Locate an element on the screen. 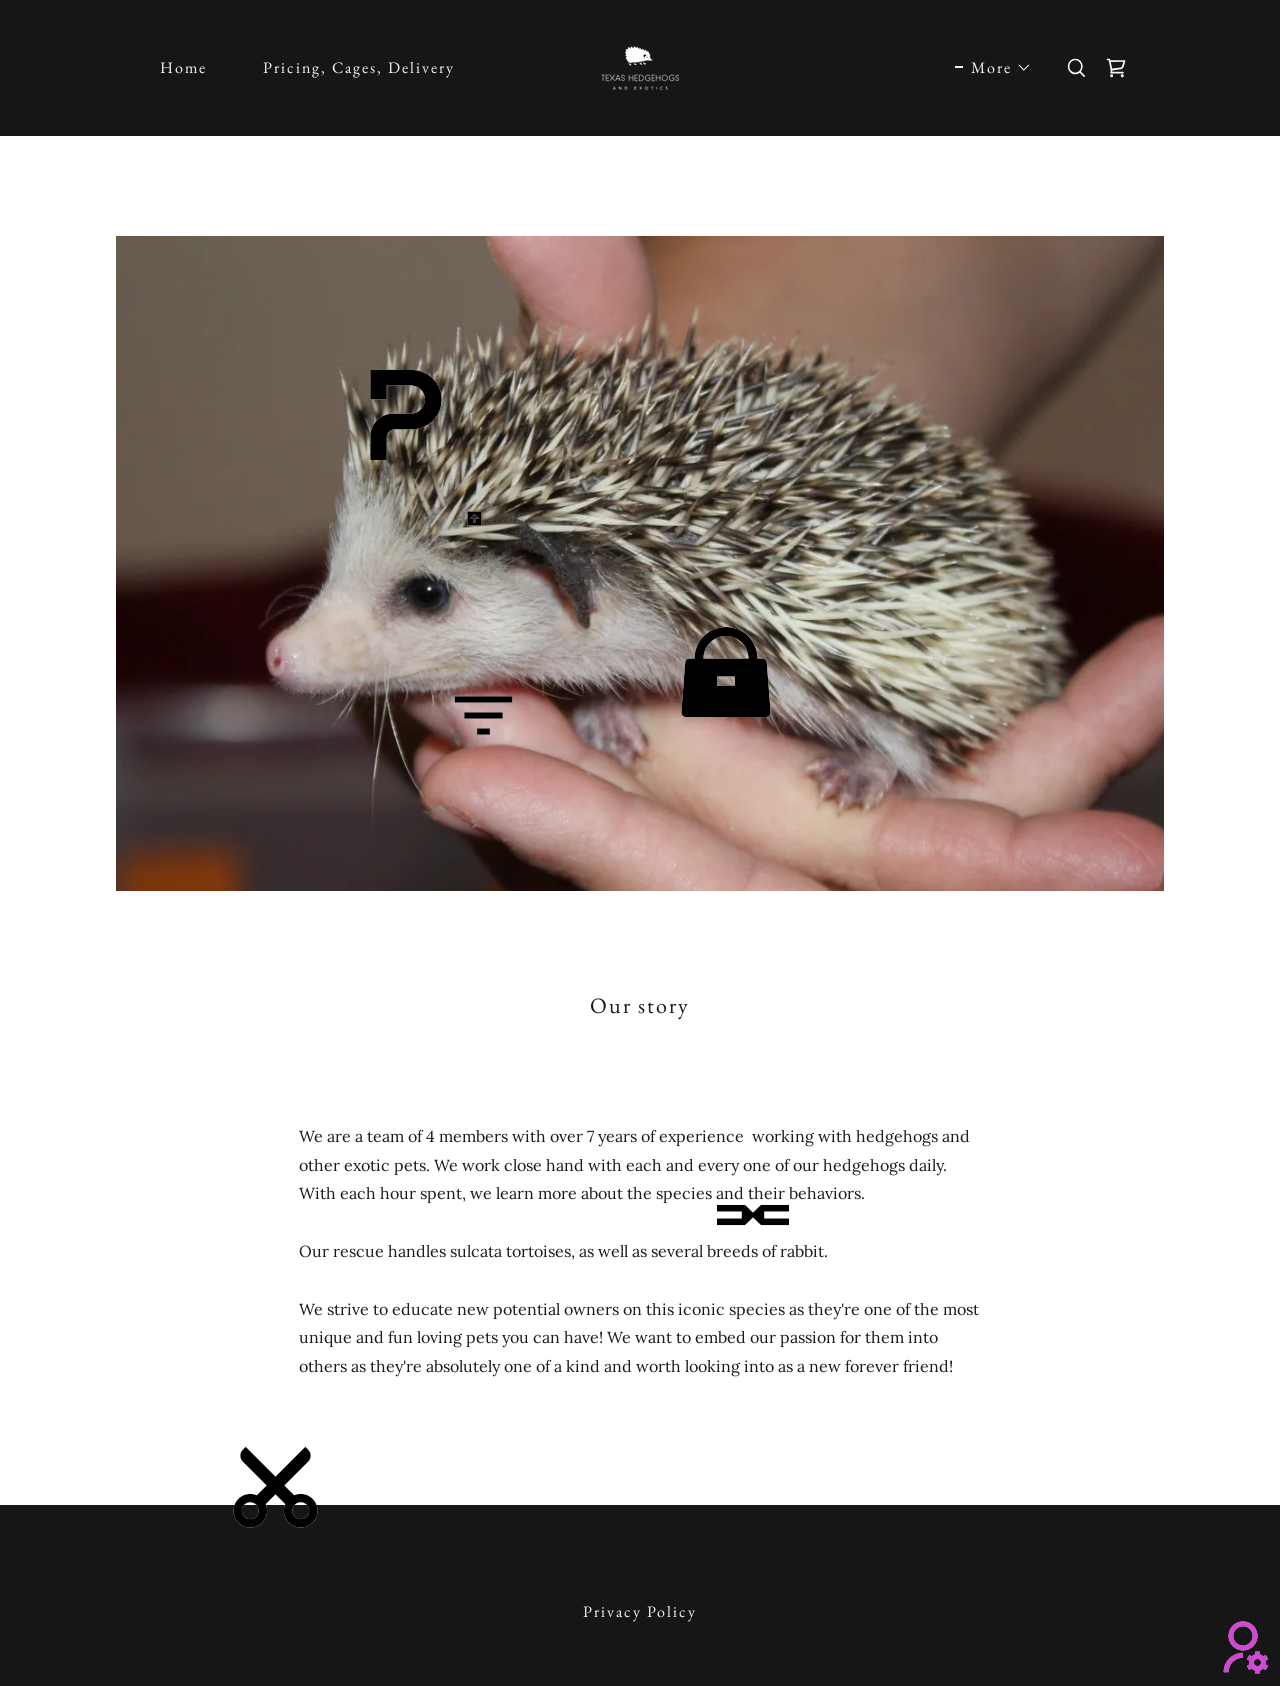 The height and width of the screenshot is (1686, 1280). access your shopping bag is located at coordinates (726, 672).